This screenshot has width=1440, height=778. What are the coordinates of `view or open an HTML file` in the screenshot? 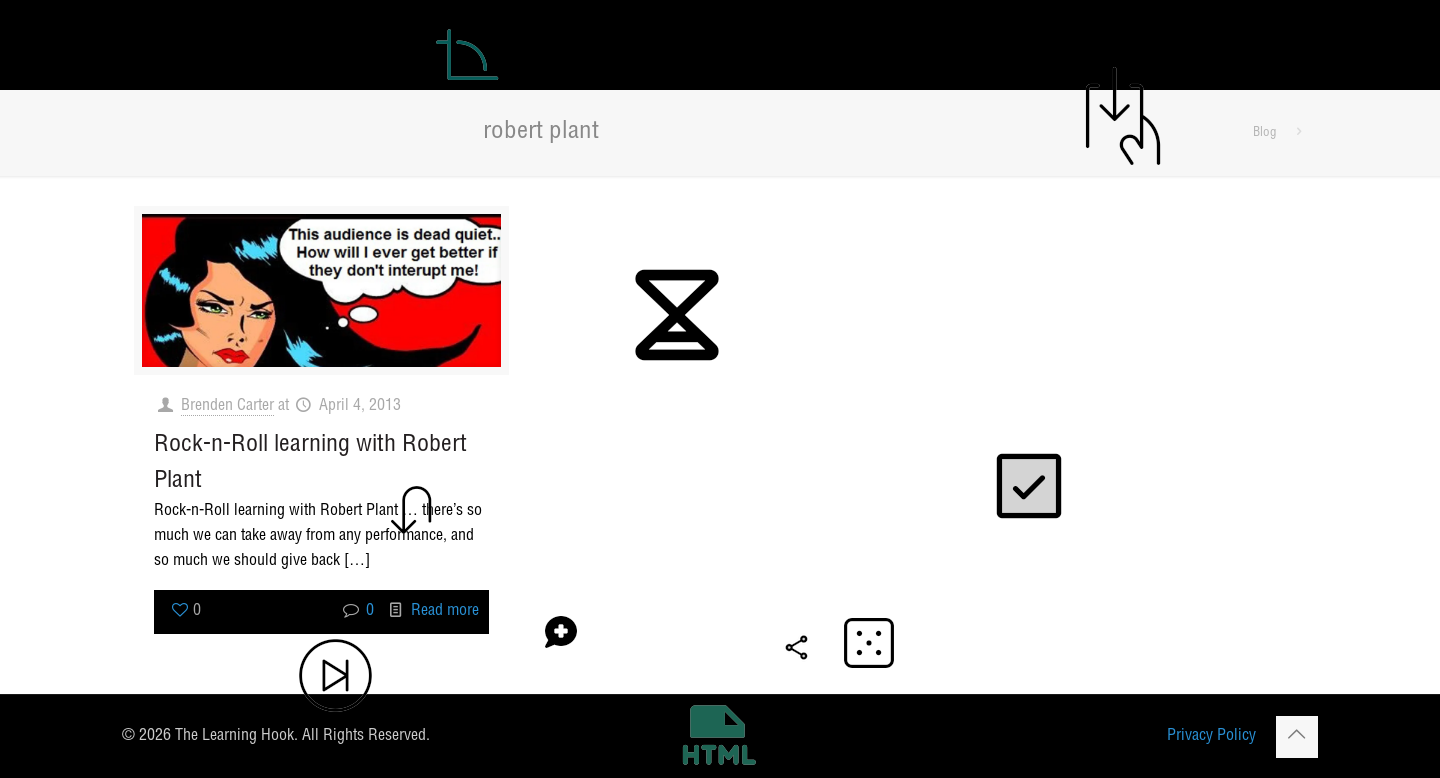 It's located at (717, 737).